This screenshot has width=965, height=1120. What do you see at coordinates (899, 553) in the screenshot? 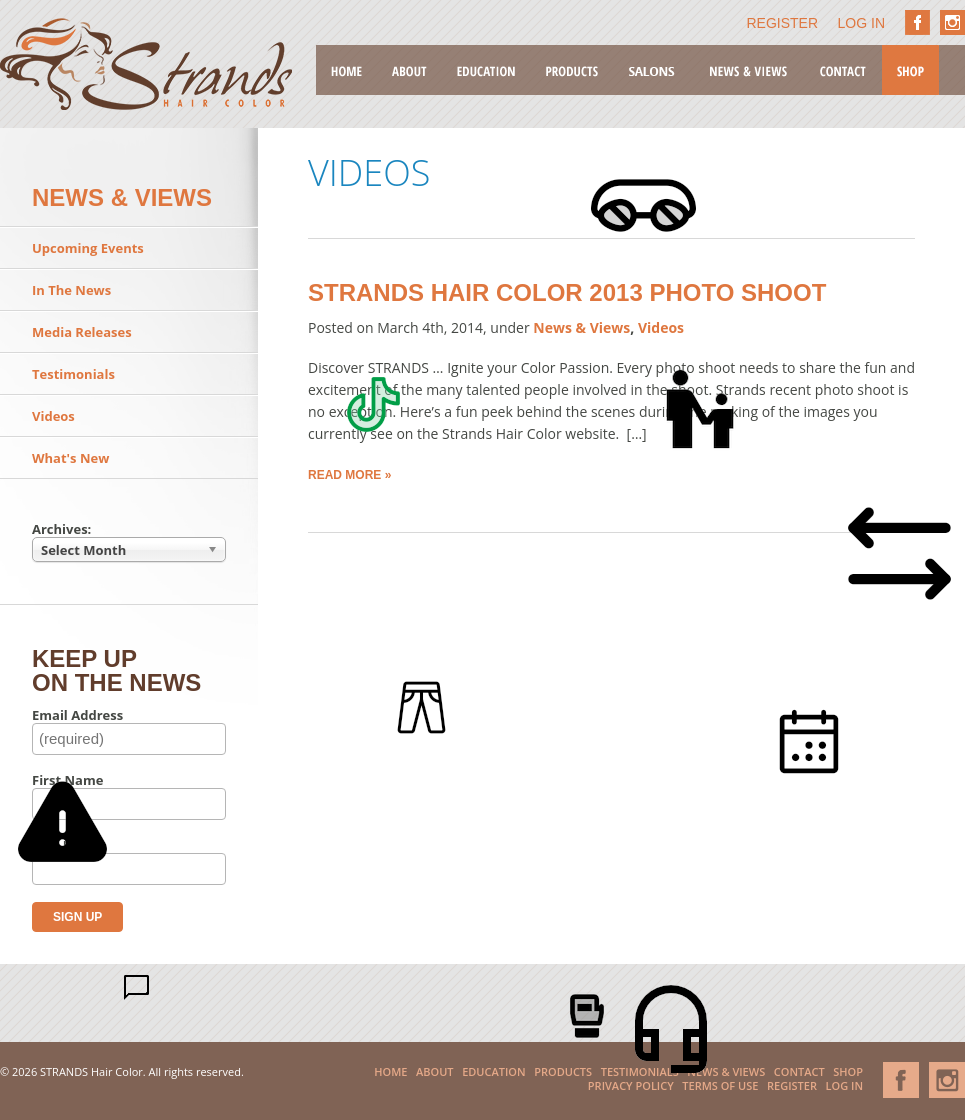
I see `swap or exchange items` at bounding box center [899, 553].